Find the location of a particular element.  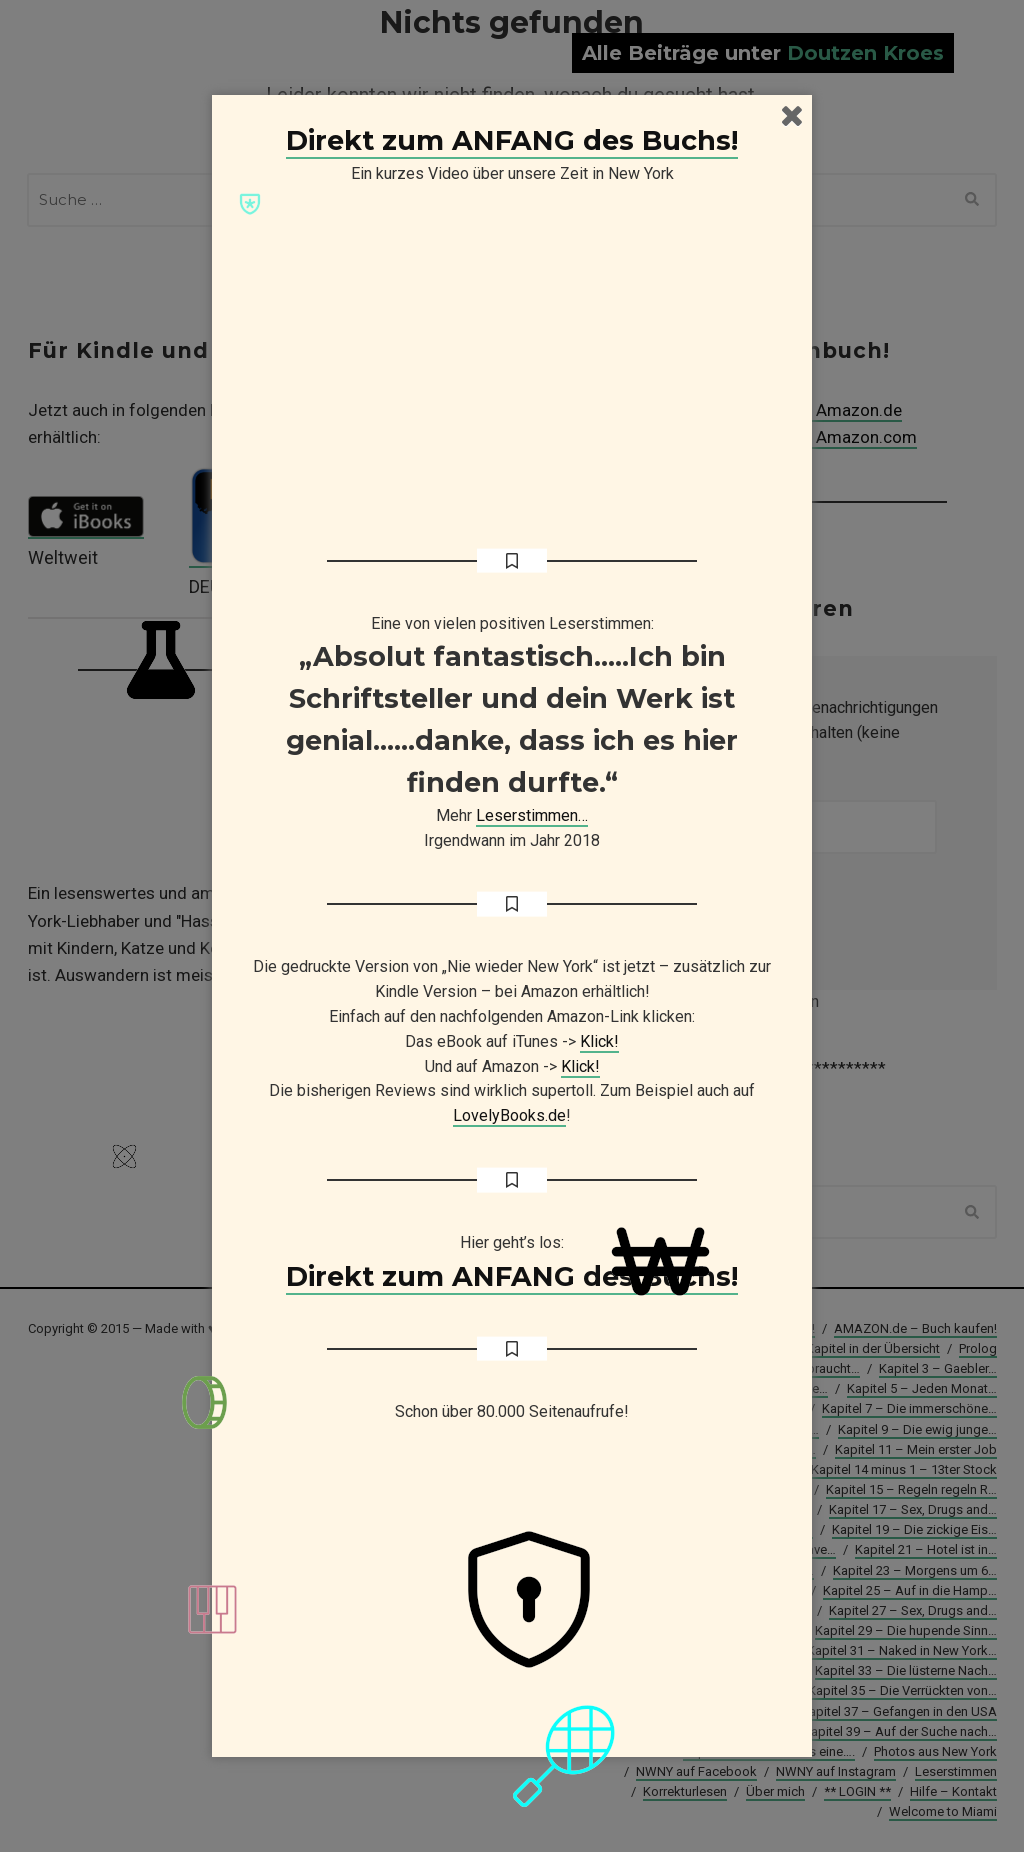

indicates premium or enhanced security status is located at coordinates (250, 203).